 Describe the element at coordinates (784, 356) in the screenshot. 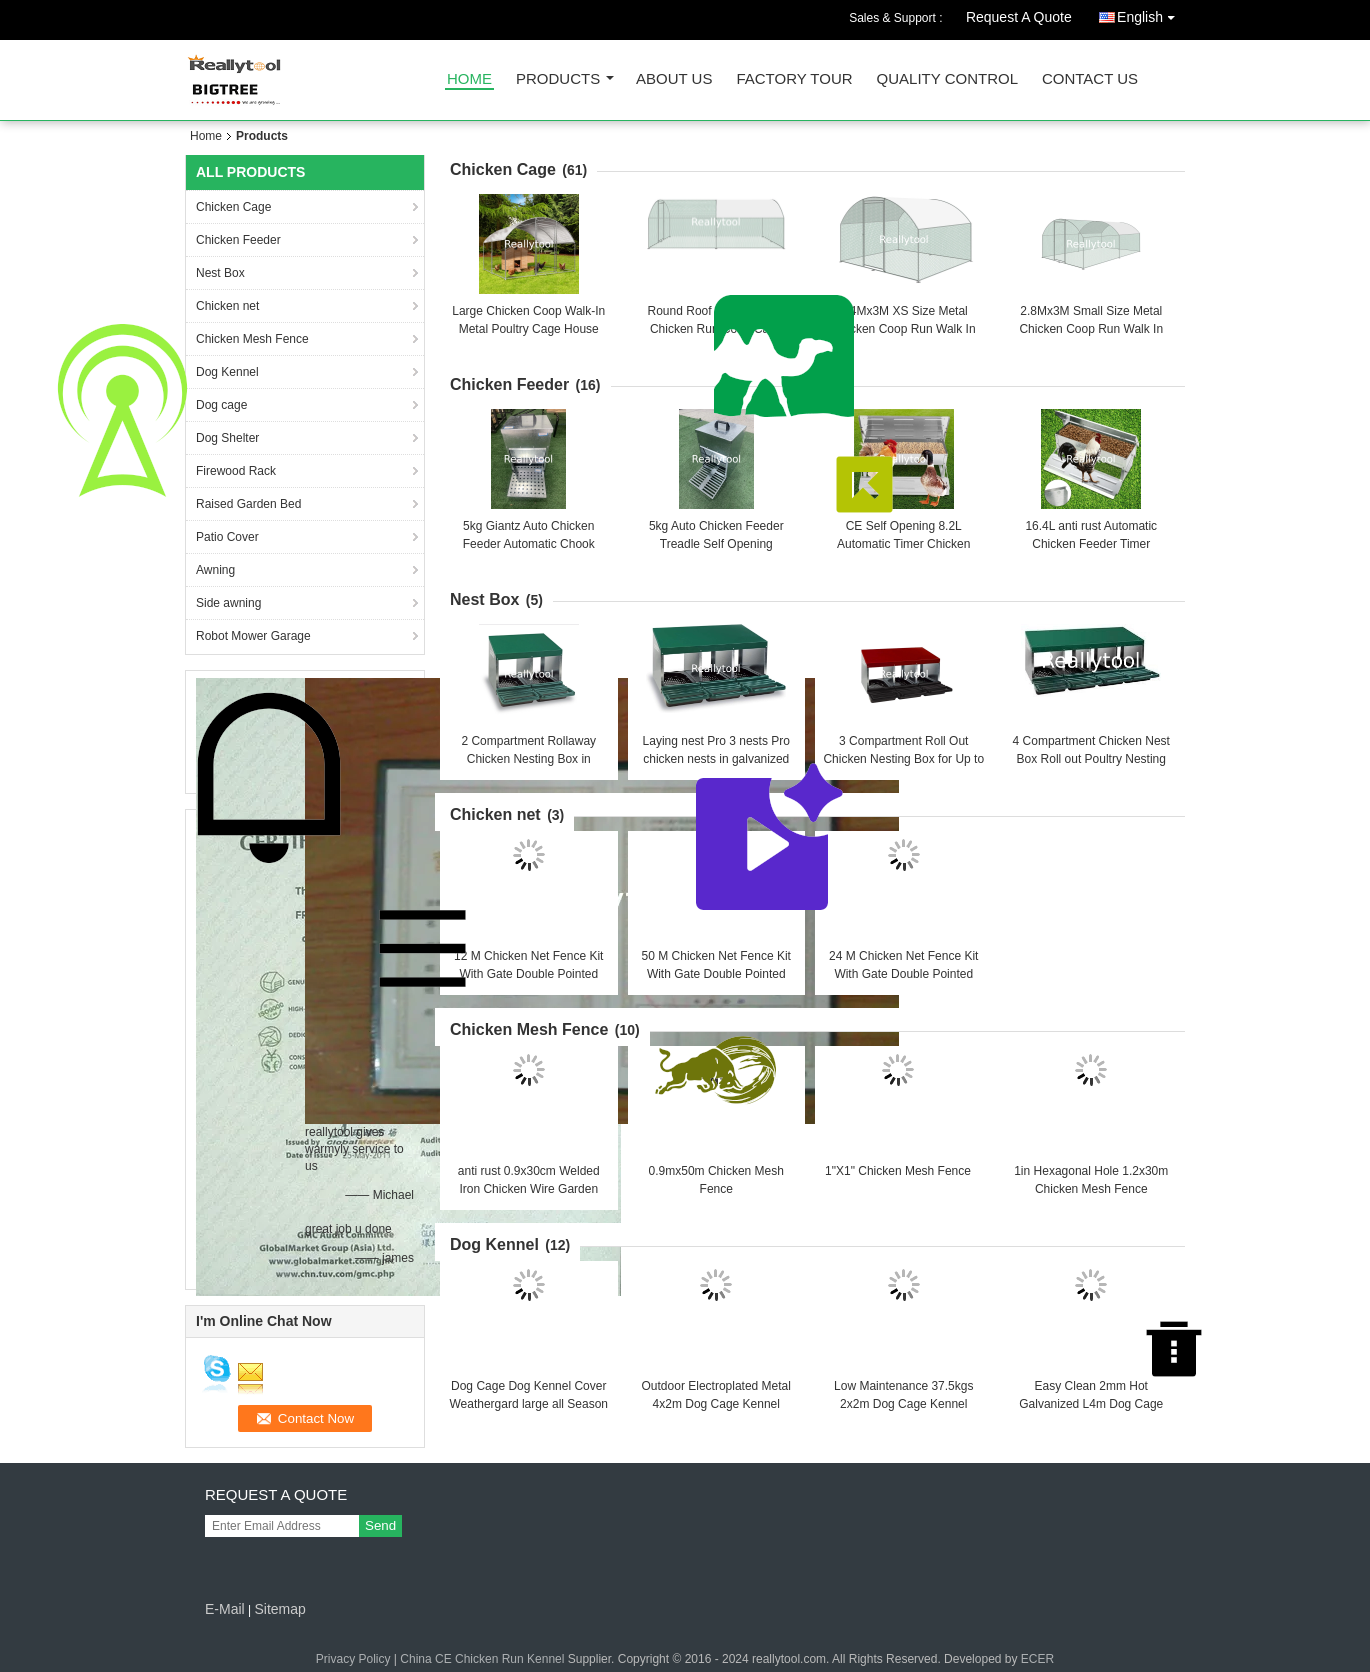

I see `OCaml programming language logo` at that location.